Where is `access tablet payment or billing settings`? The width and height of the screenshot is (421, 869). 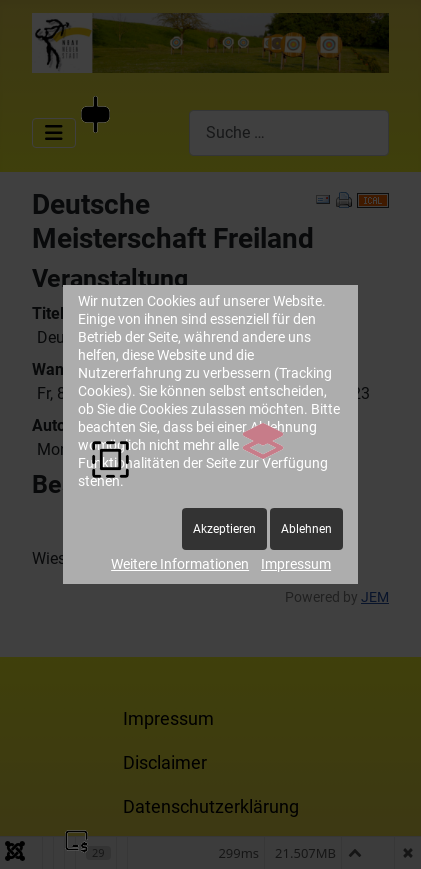 access tablet payment or billing settings is located at coordinates (76, 840).